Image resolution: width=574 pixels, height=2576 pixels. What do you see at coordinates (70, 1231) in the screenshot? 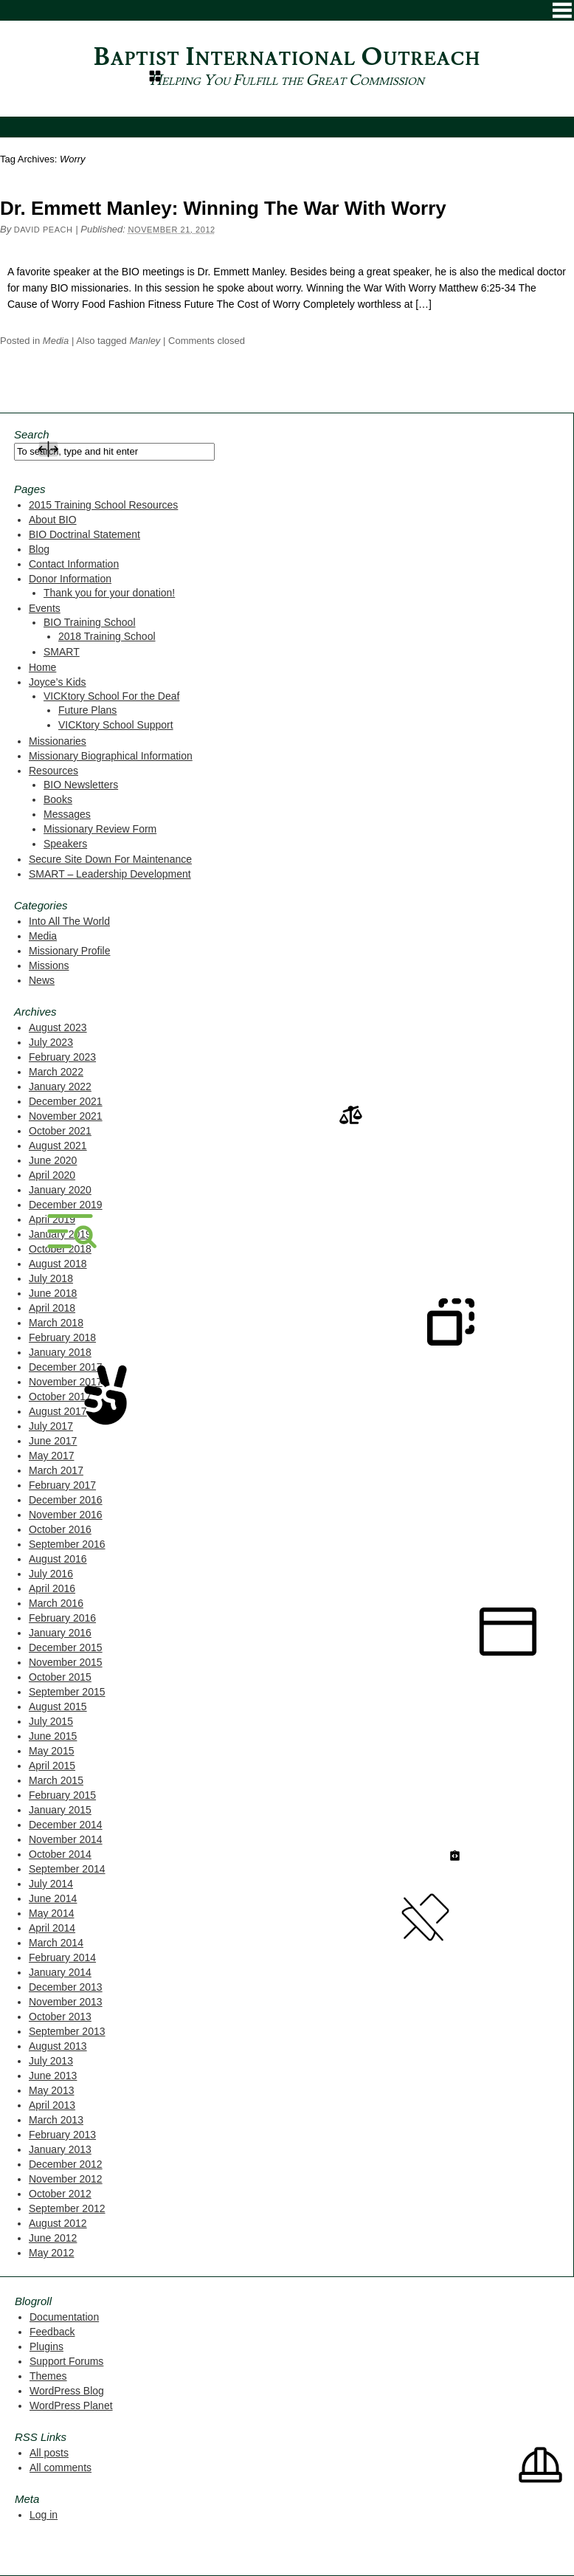
I see `search within a list or document` at bounding box center [70, 1231].